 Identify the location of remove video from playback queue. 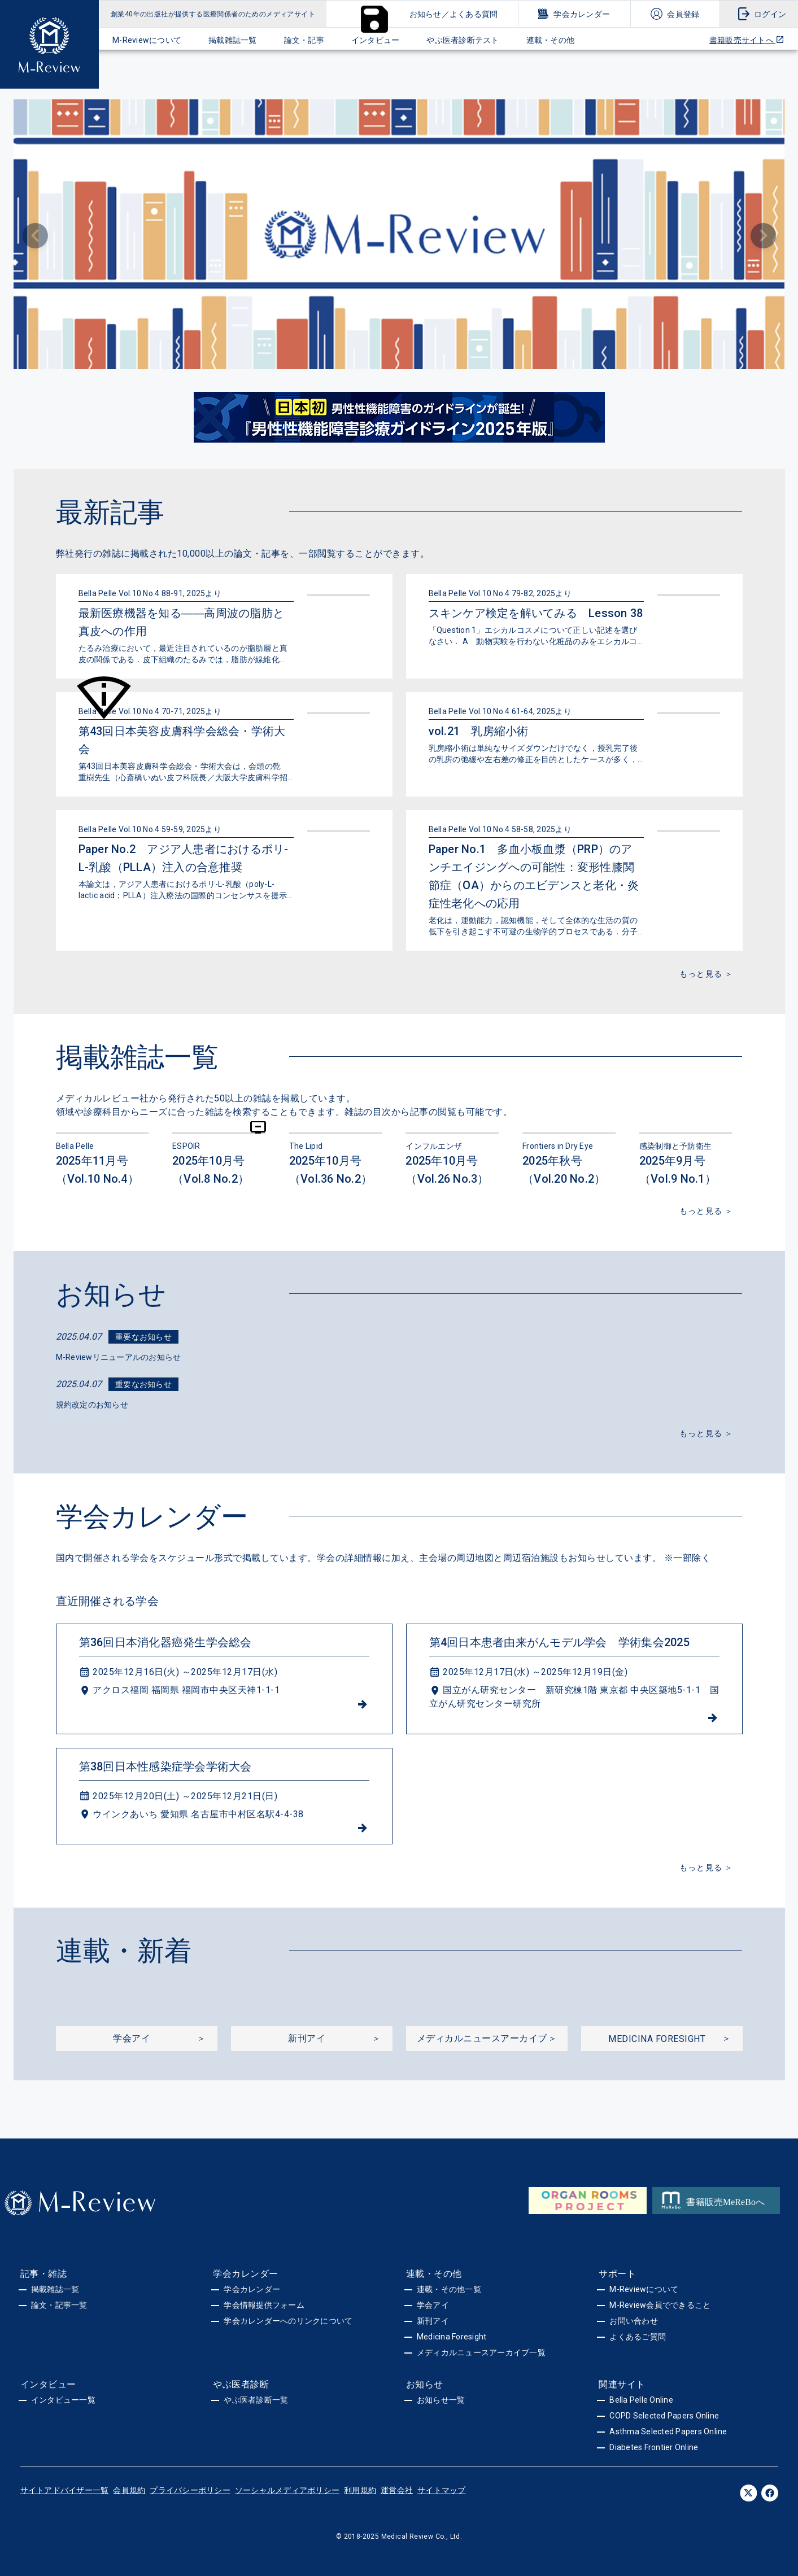
(258, 1127).